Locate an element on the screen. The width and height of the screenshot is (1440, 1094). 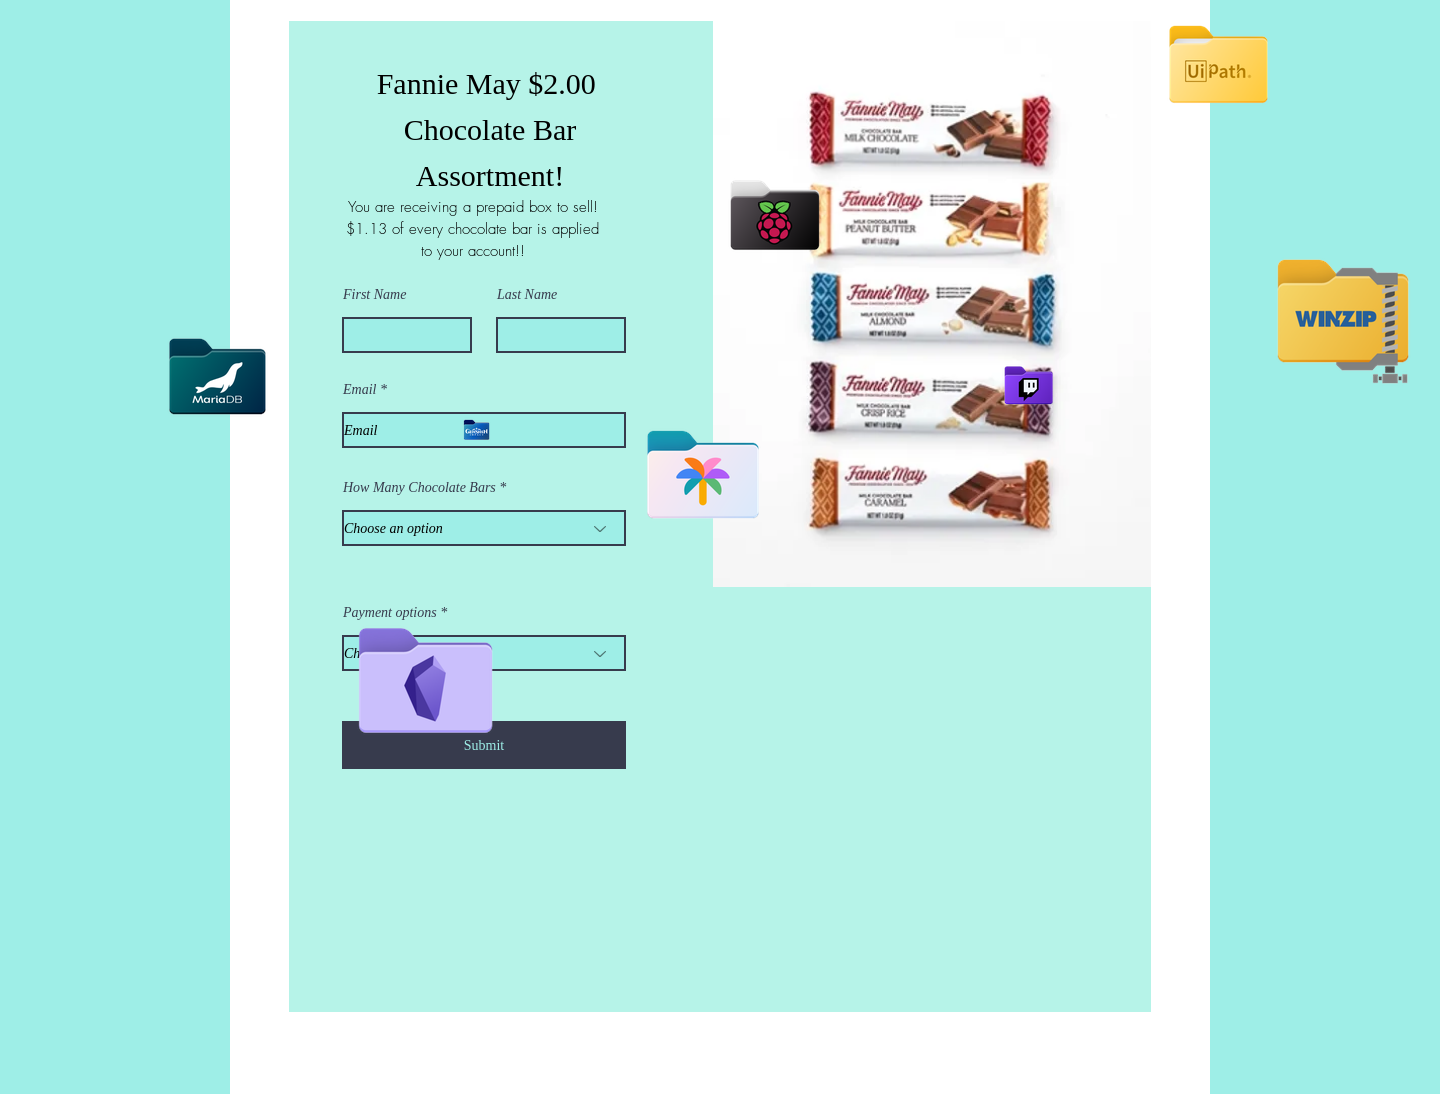
open folder containing UiPath automation projects is located at coordinates (1218, 67).